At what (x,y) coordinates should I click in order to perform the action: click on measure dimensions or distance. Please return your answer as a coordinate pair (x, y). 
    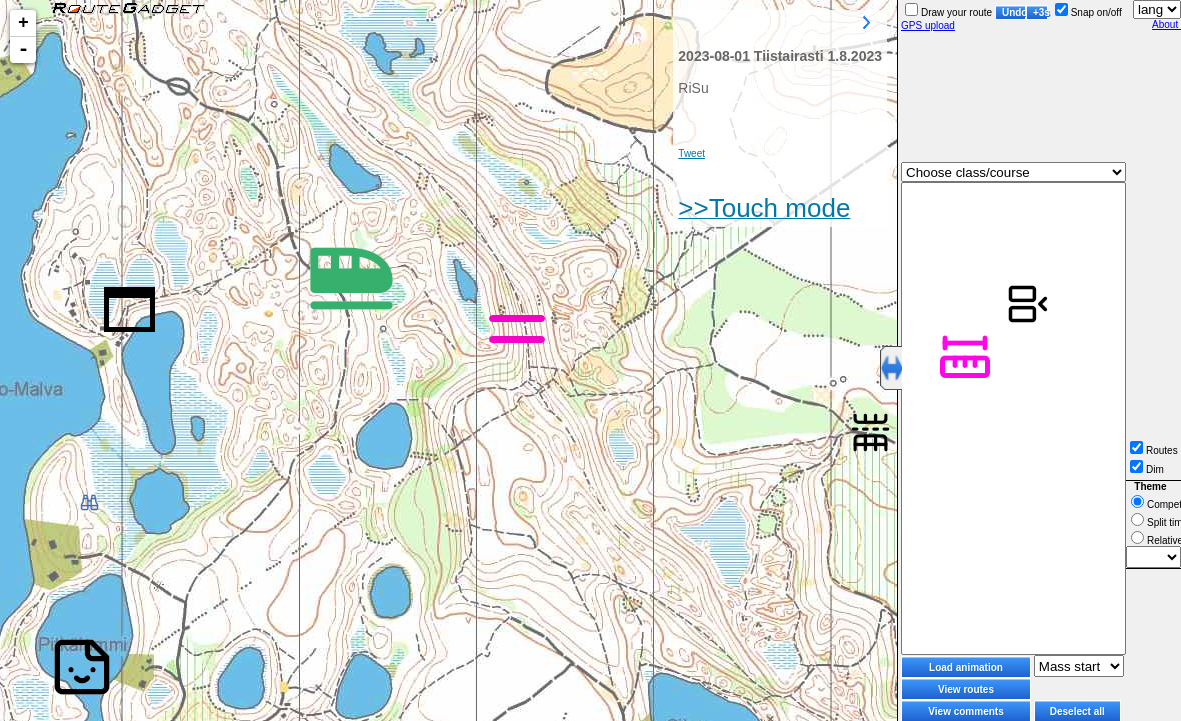
    Looking at the image, I should click on (965, 358).